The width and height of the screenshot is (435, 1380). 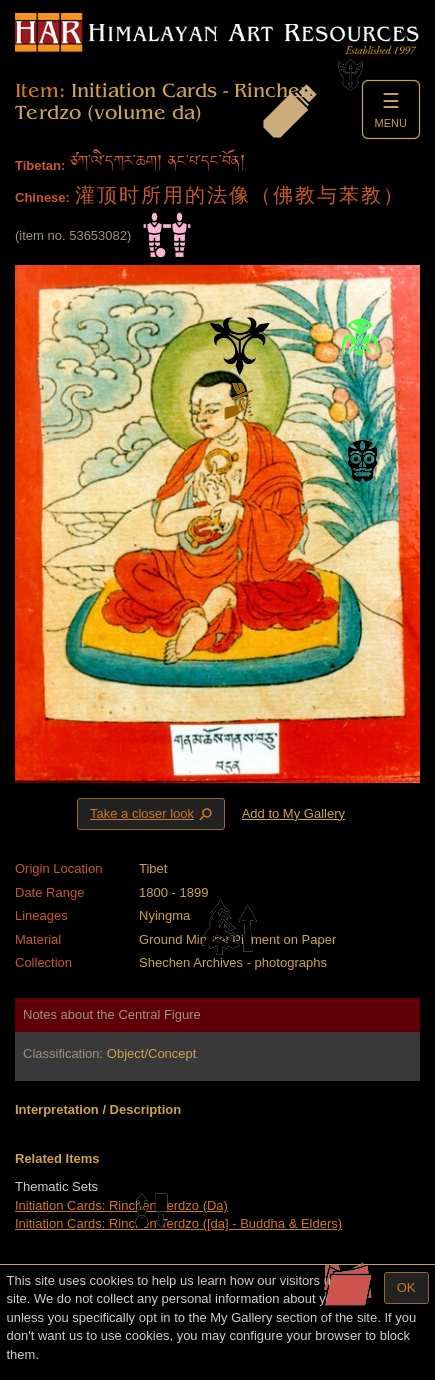 I want to click on access external storage device, so click(x=290, y=110).